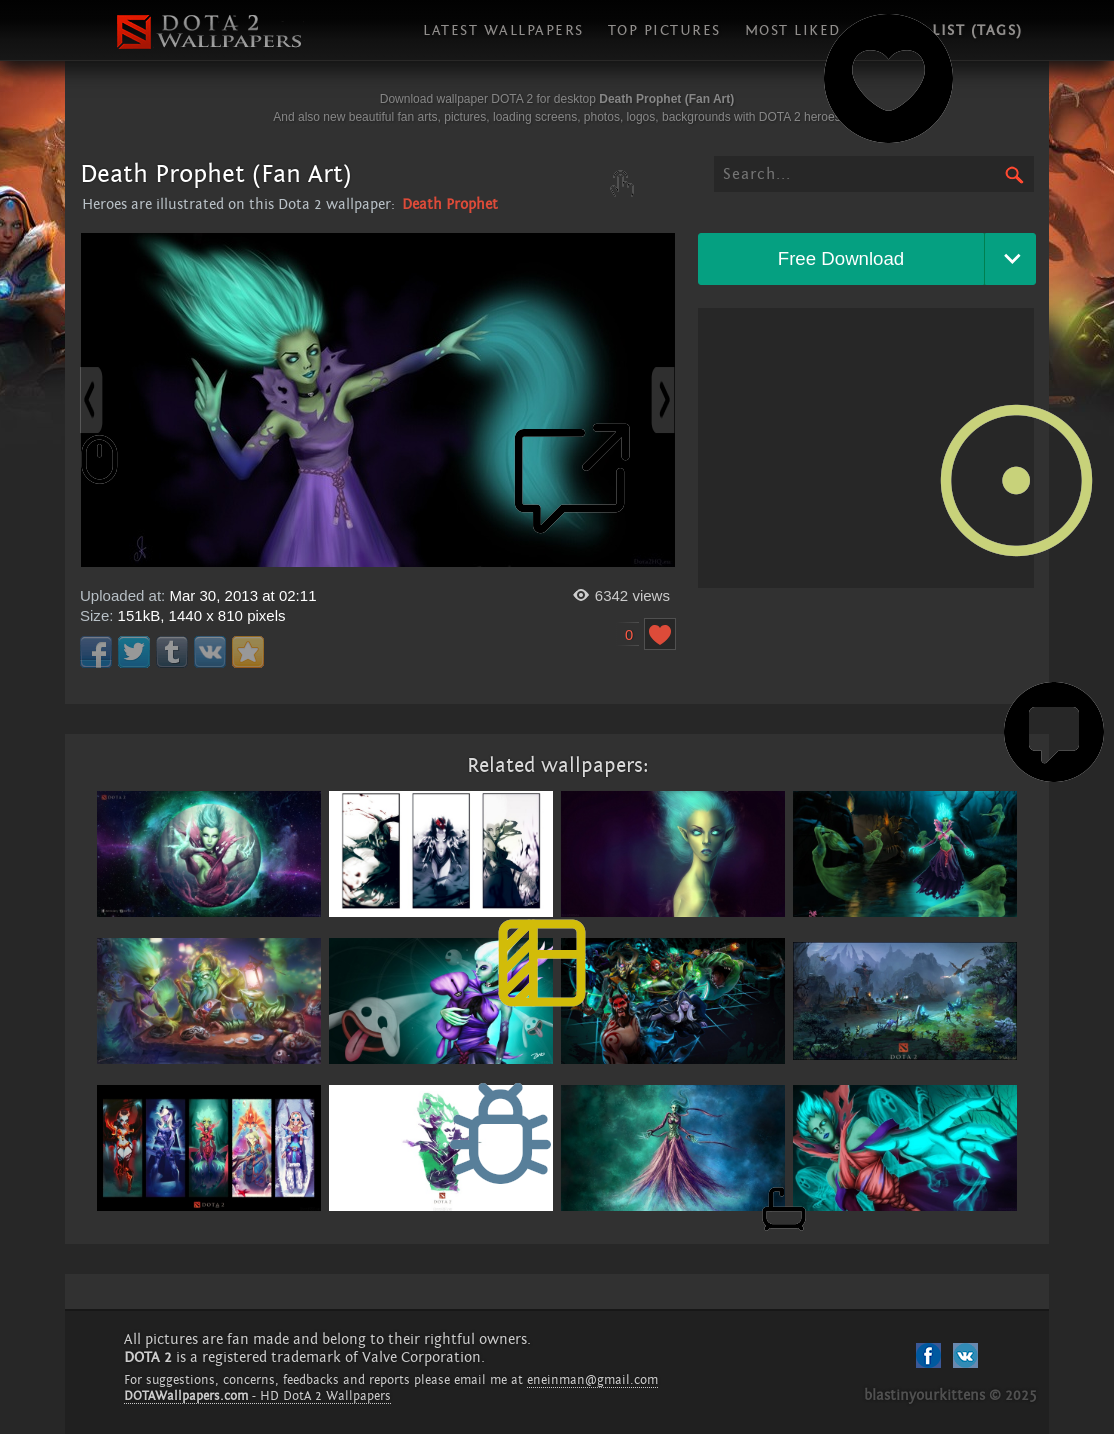 The height and width of the screenshot is (1434, 1114). What do you see at coordinates (99, 459) in the screenshot?
I see `adjust mouse or pointer settings` at bounding box center [99, 459].